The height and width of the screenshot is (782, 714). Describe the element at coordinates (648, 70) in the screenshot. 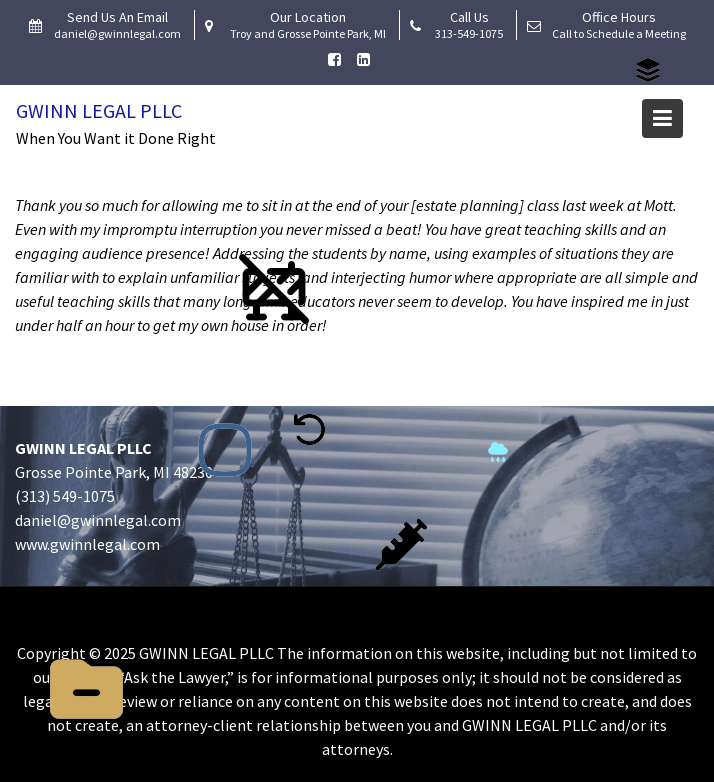

I see `view or manage layers` at that location.